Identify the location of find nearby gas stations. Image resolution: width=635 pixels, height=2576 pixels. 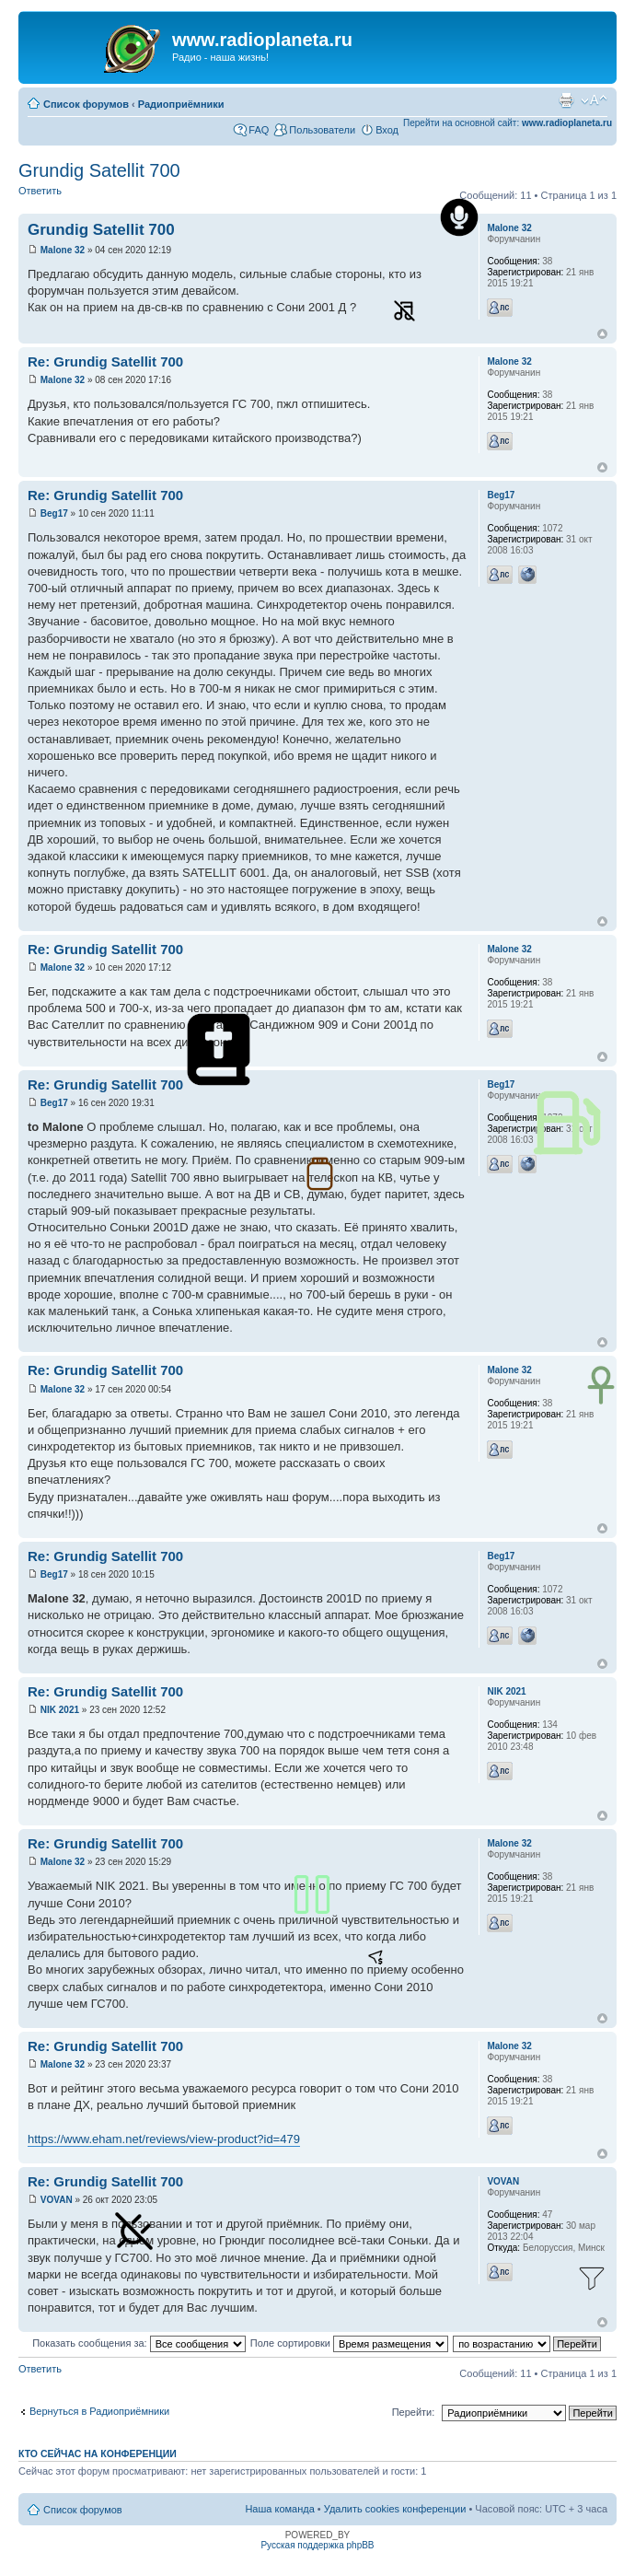
(569, 1123).